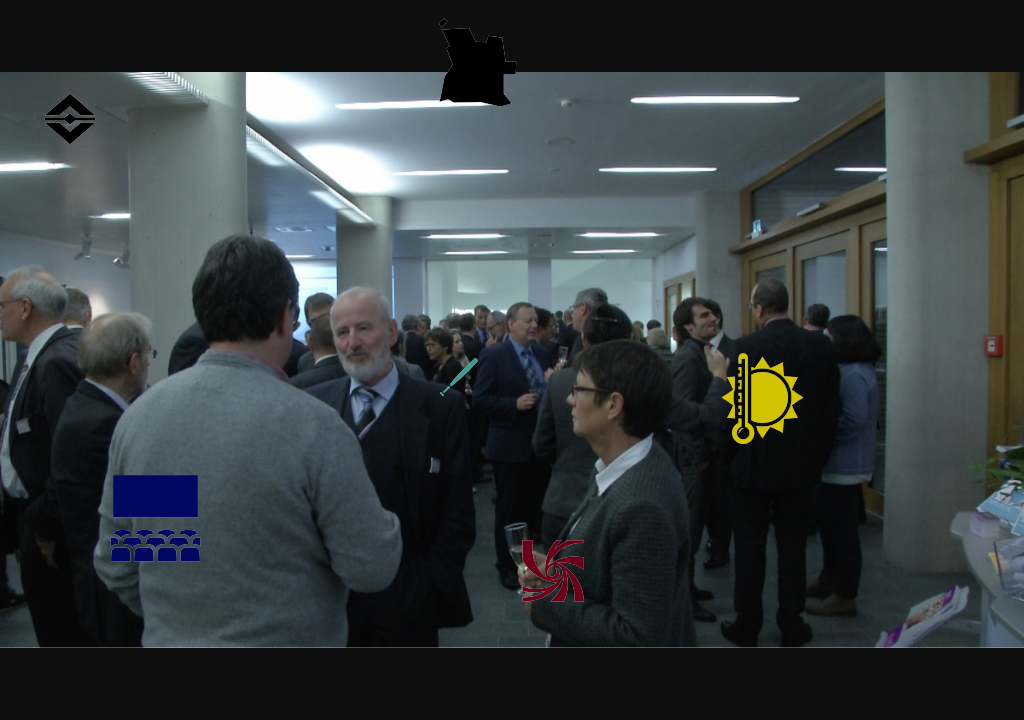  What do you see at coordinates (553, 571) in the screenshot?
I see `activate vortex or whirlpool ability` at bounding box center [553, 571].